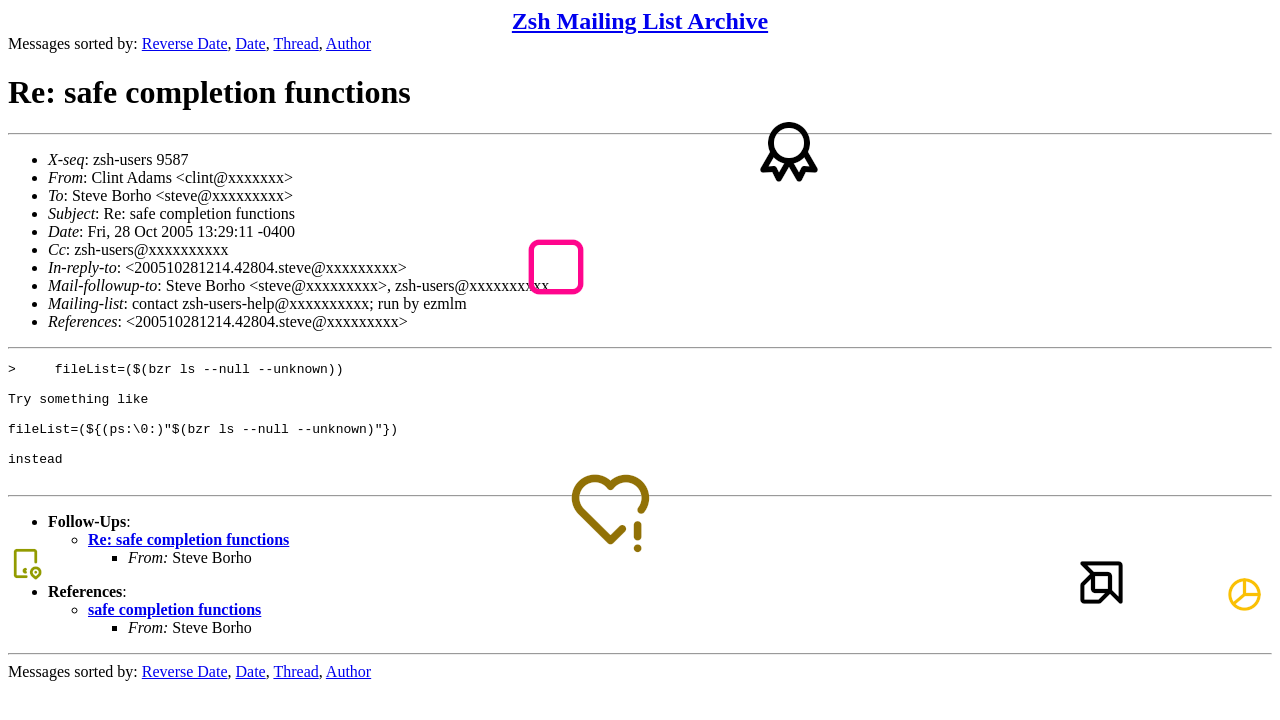 The width and height of the screenshot is (1280, 720). Describe the element at coordinates (789, 152) in the screenshot. I see `view achievements or awards` at that location.